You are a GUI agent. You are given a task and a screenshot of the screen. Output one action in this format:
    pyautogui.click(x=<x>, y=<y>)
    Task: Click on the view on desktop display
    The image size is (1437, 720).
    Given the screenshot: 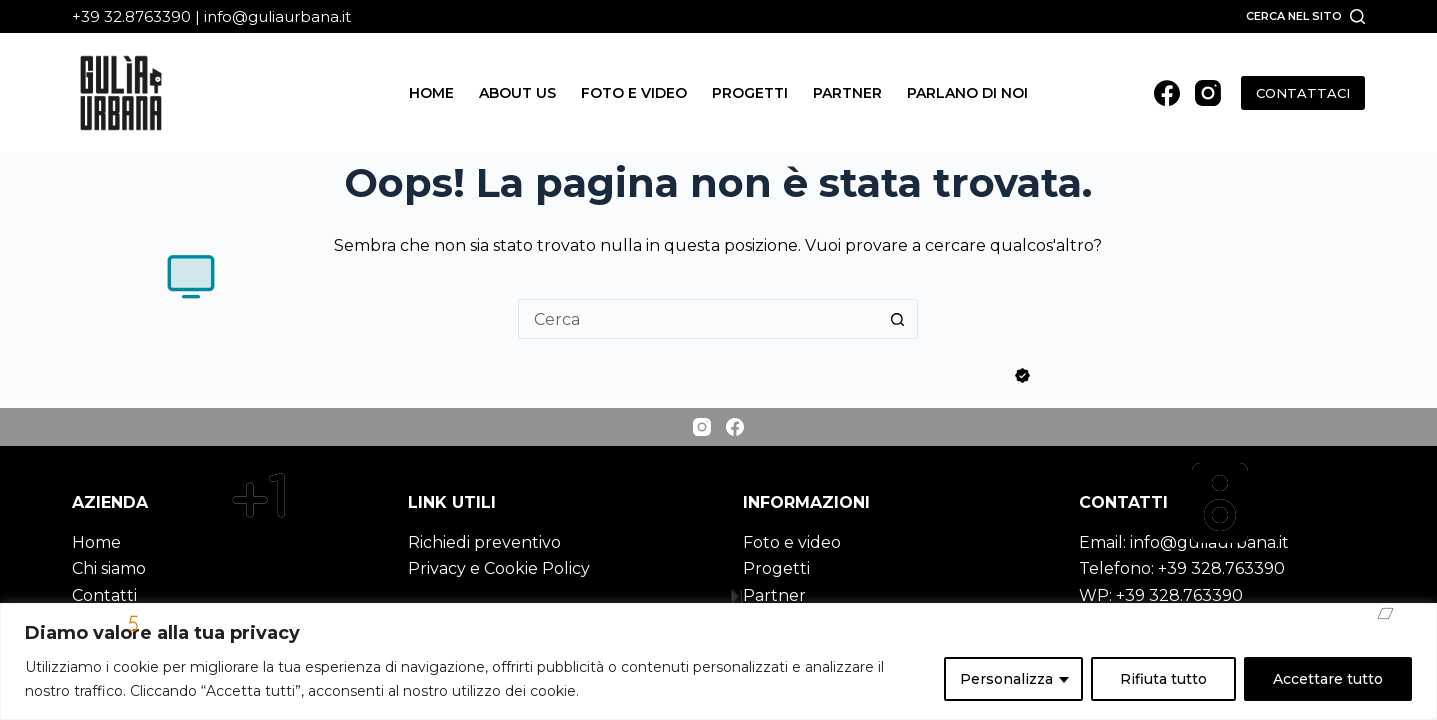 What is the action you would take?
    pyautogui.click(x=191, y=275)
    